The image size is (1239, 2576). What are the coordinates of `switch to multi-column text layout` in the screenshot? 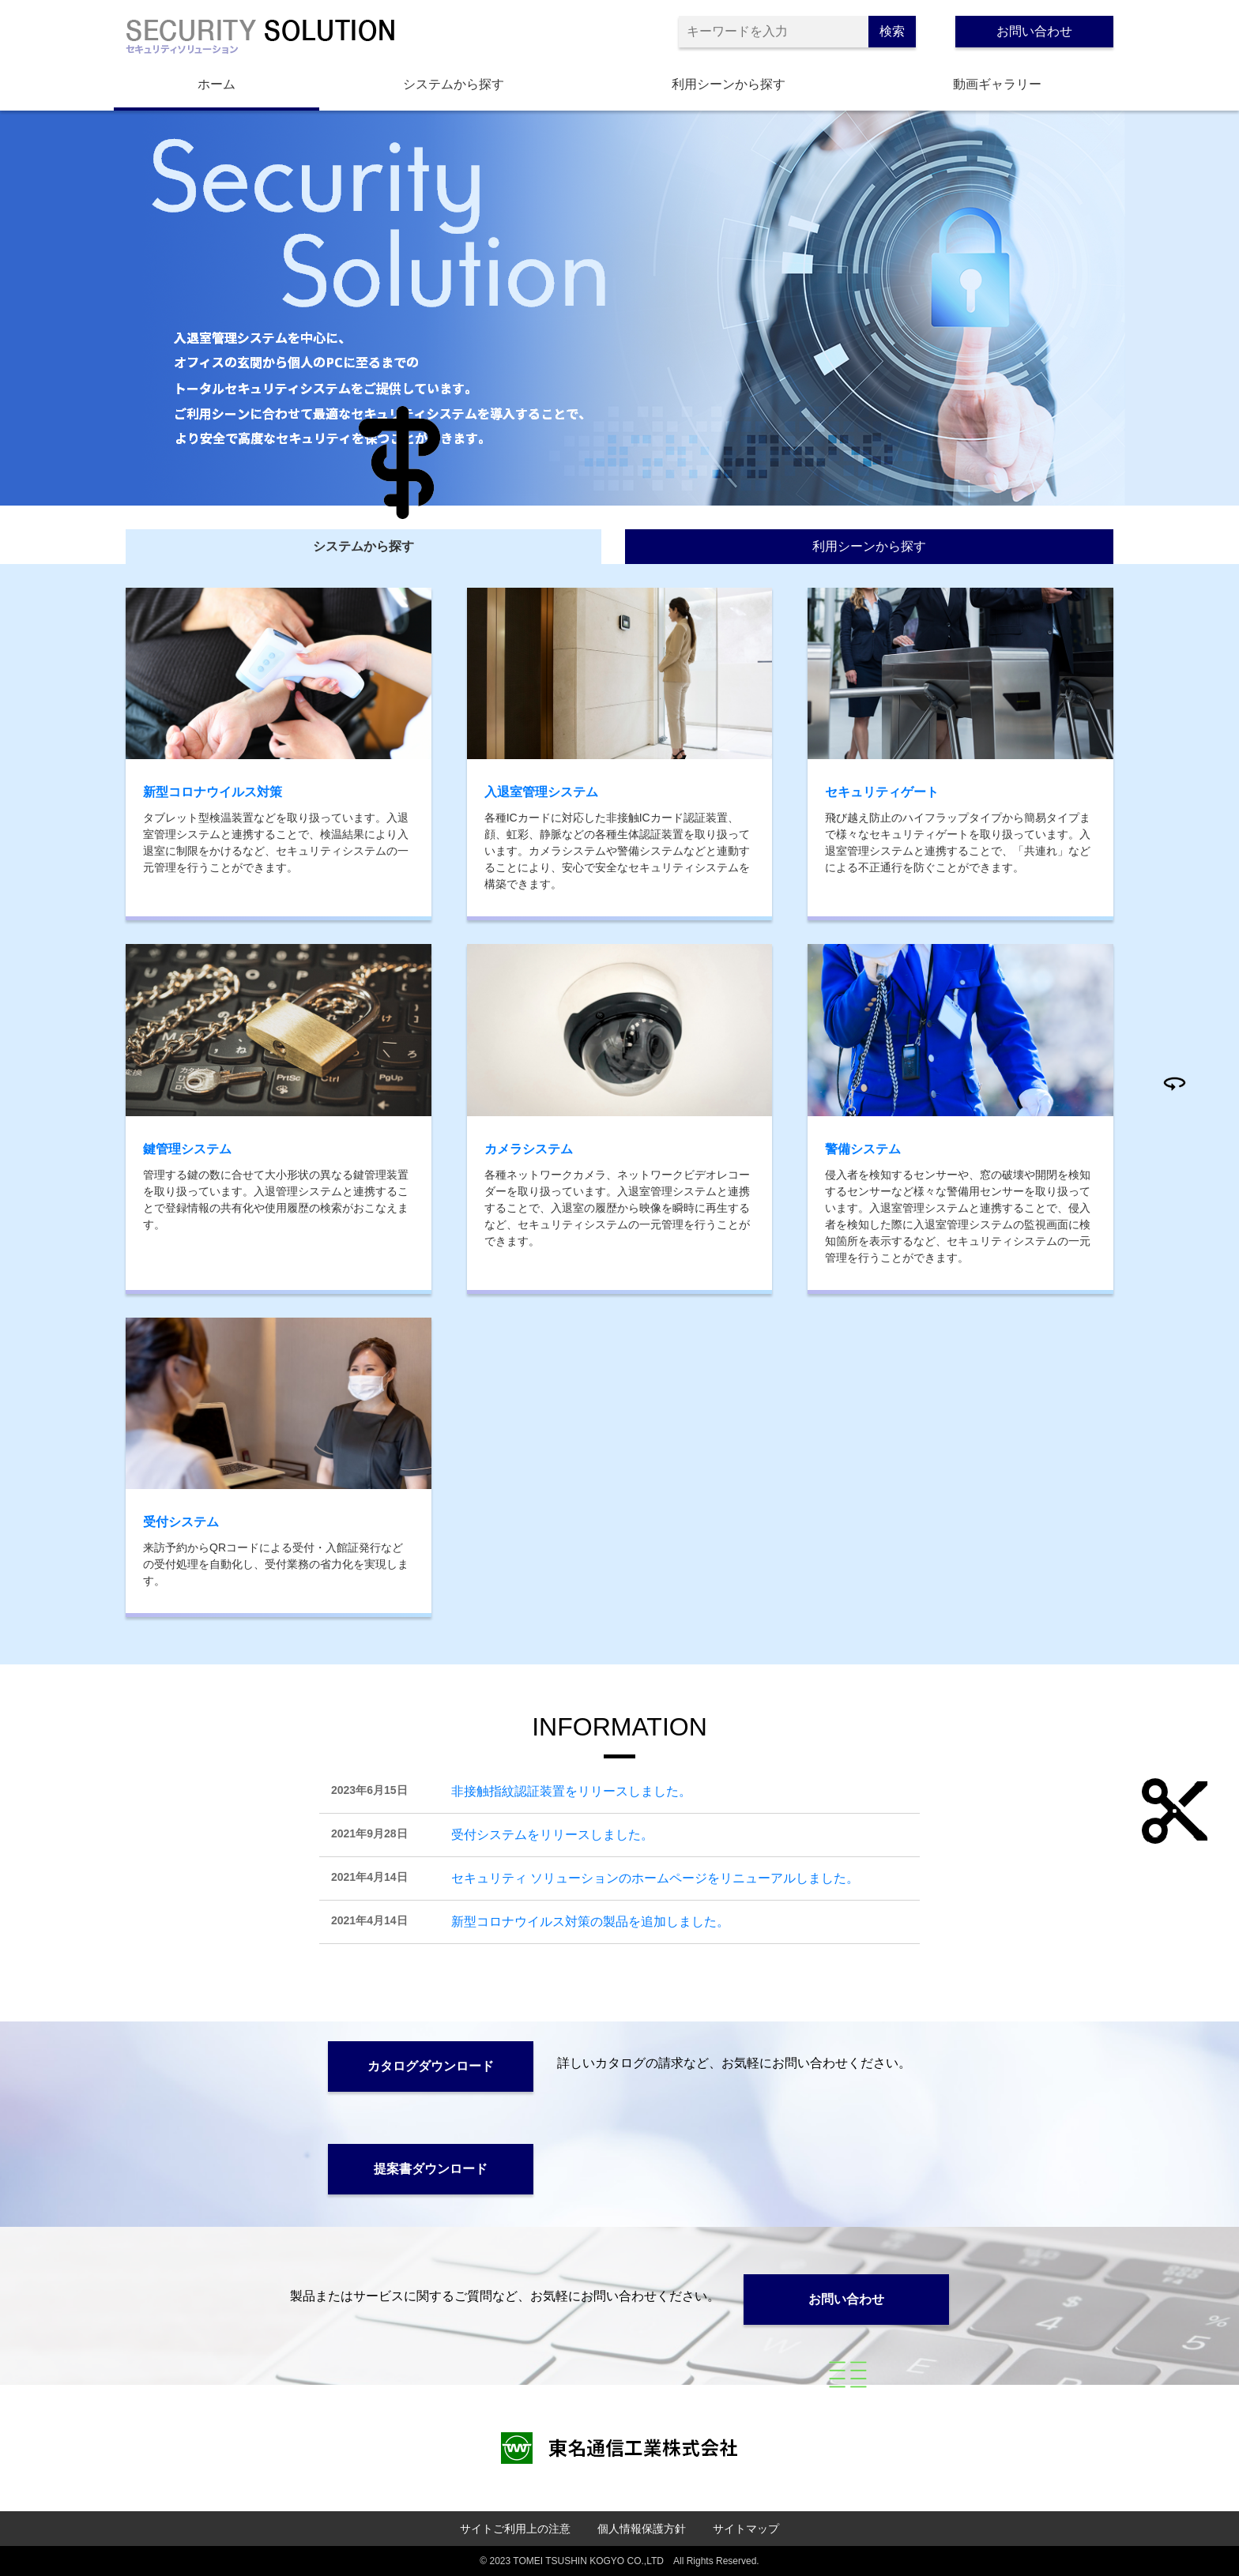 It's located at (848, 2375).